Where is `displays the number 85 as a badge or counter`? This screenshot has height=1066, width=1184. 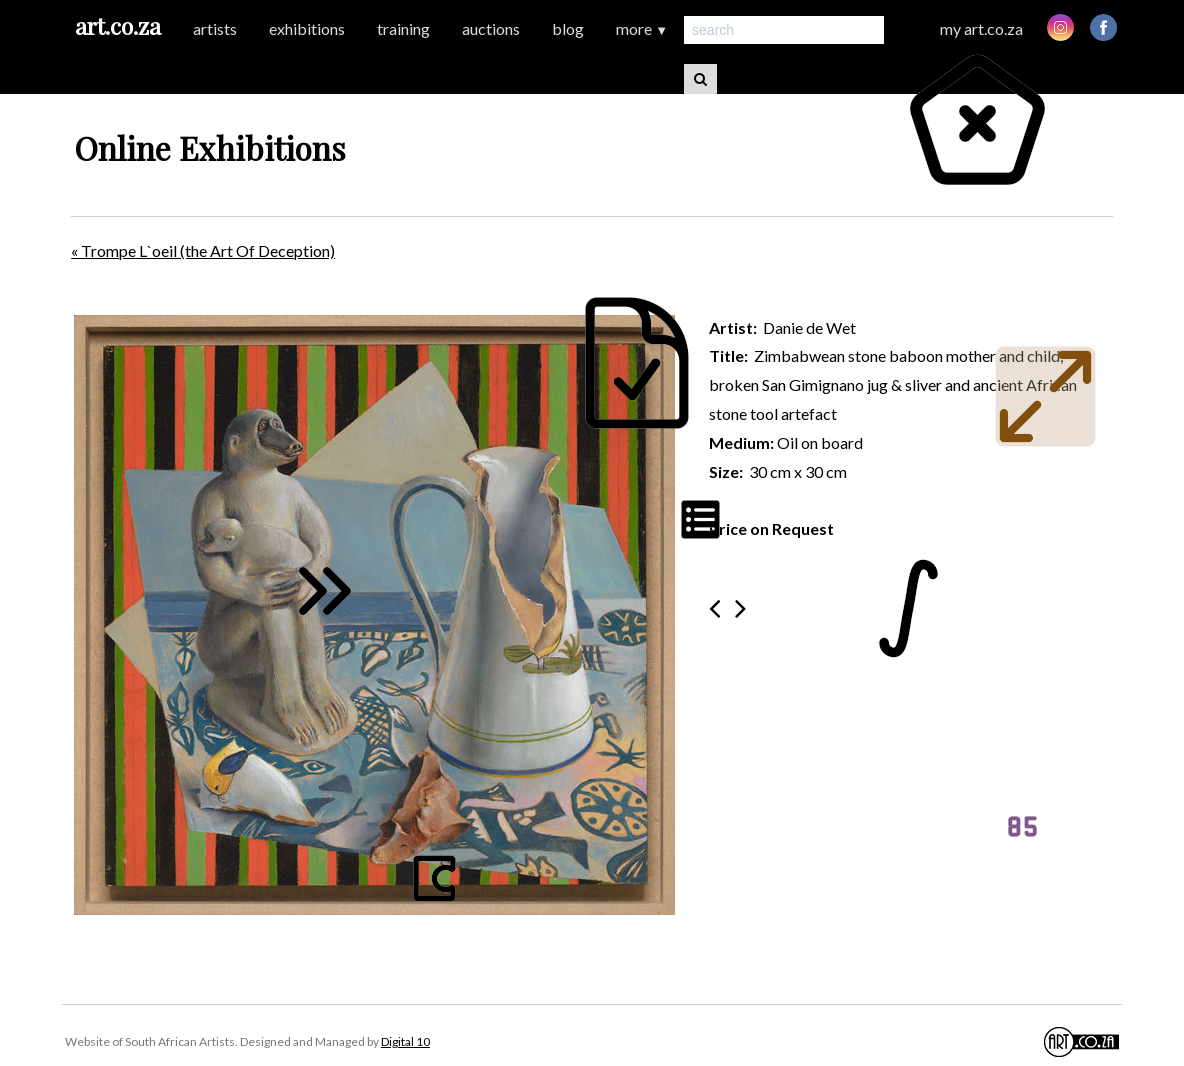 displays the number 85 as a badge or counter is located at coordinates (1022, 826).